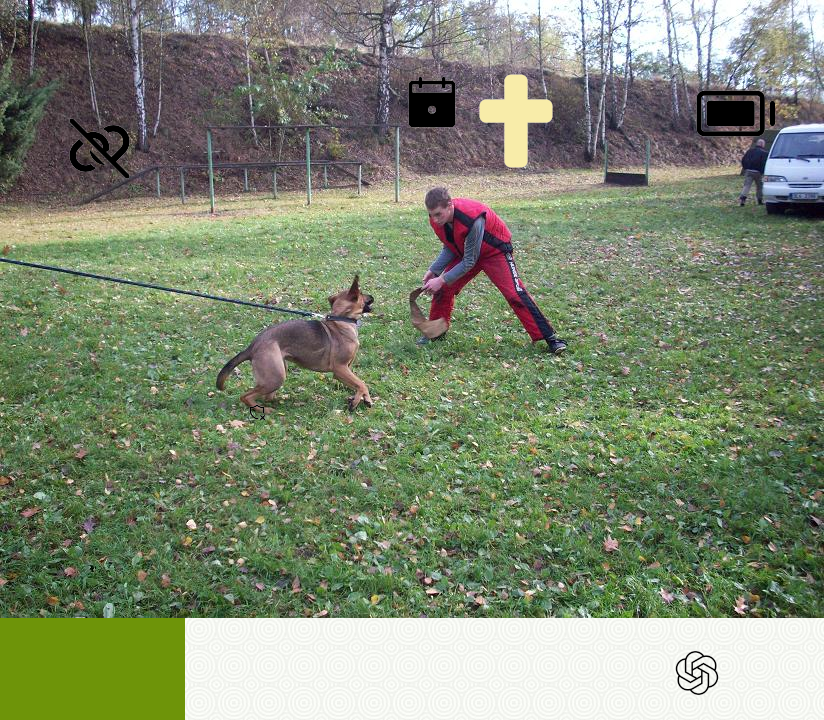  Describe the element at coordinates (99, 148) in the screenshot. I see `disconnect or remove a linked account` at that location.